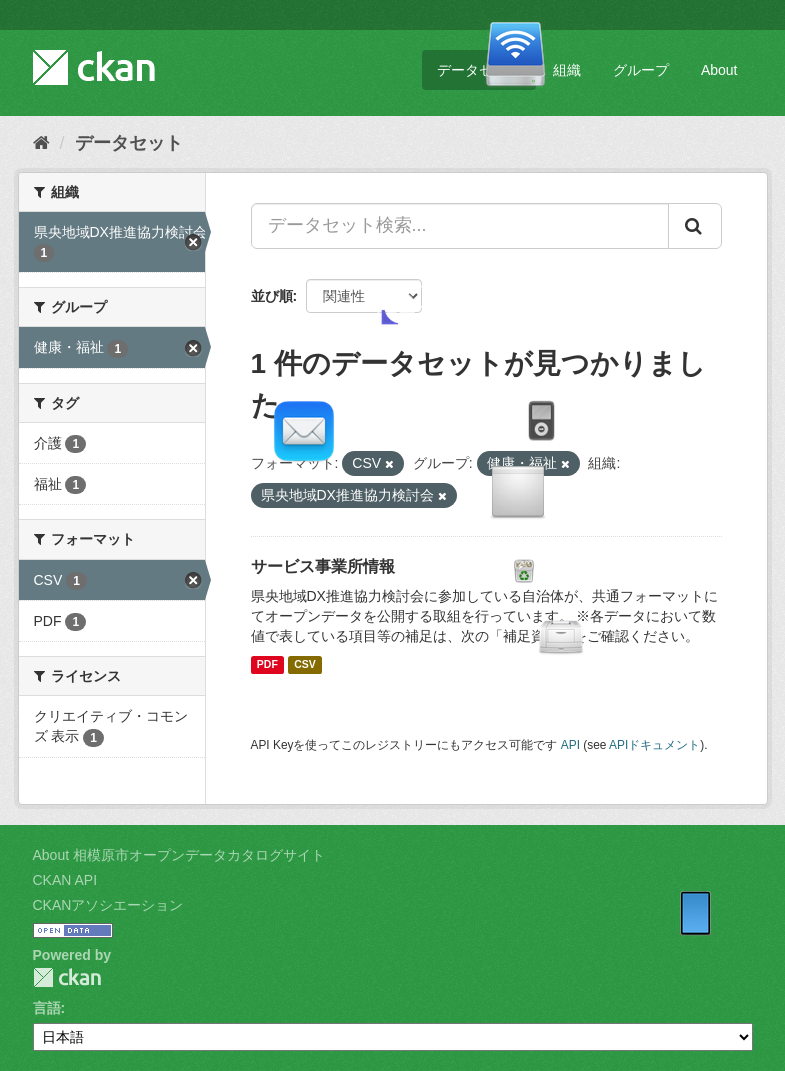 Image resolution: width=785 pixels, height=1071 pixels. I want to click on multimedia player device, so click(541, 420).